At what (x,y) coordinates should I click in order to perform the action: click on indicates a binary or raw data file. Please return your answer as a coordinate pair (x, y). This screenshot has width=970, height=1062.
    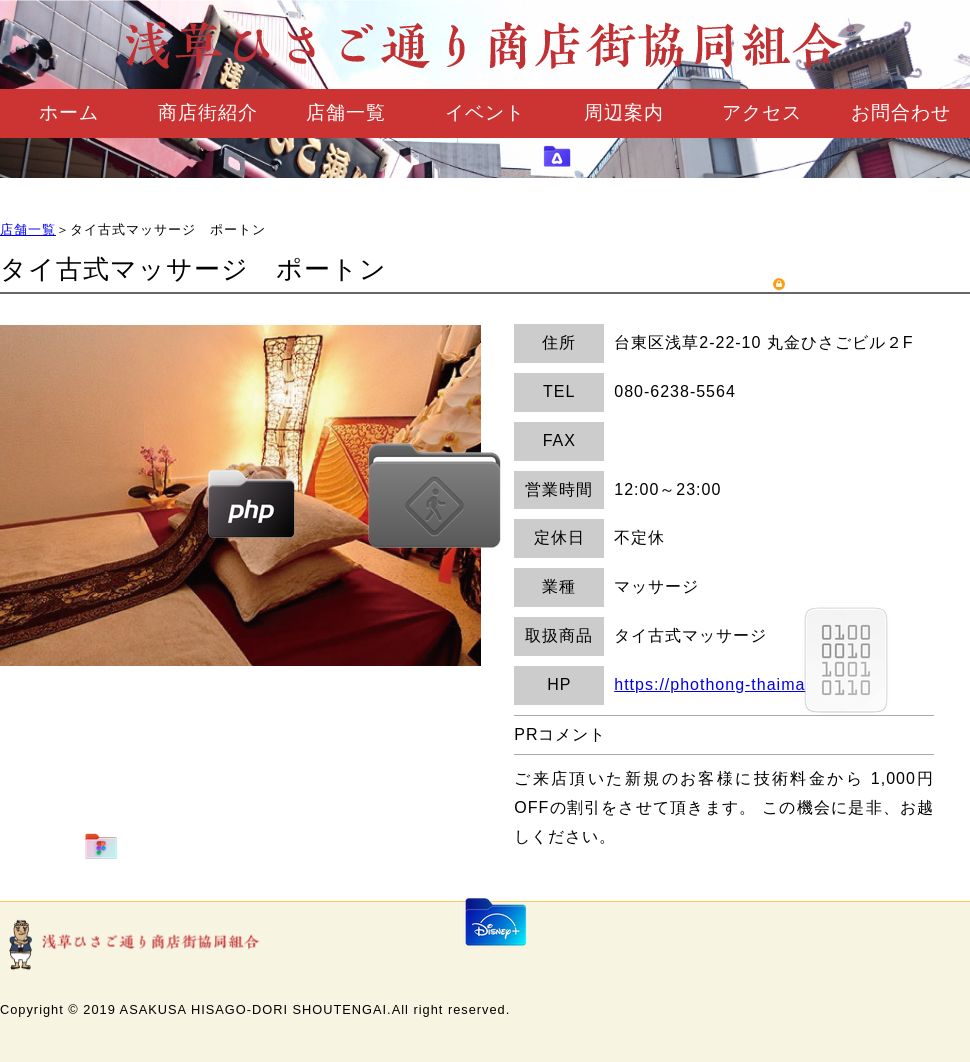
    Looking at the image, I should click on (846, 660).